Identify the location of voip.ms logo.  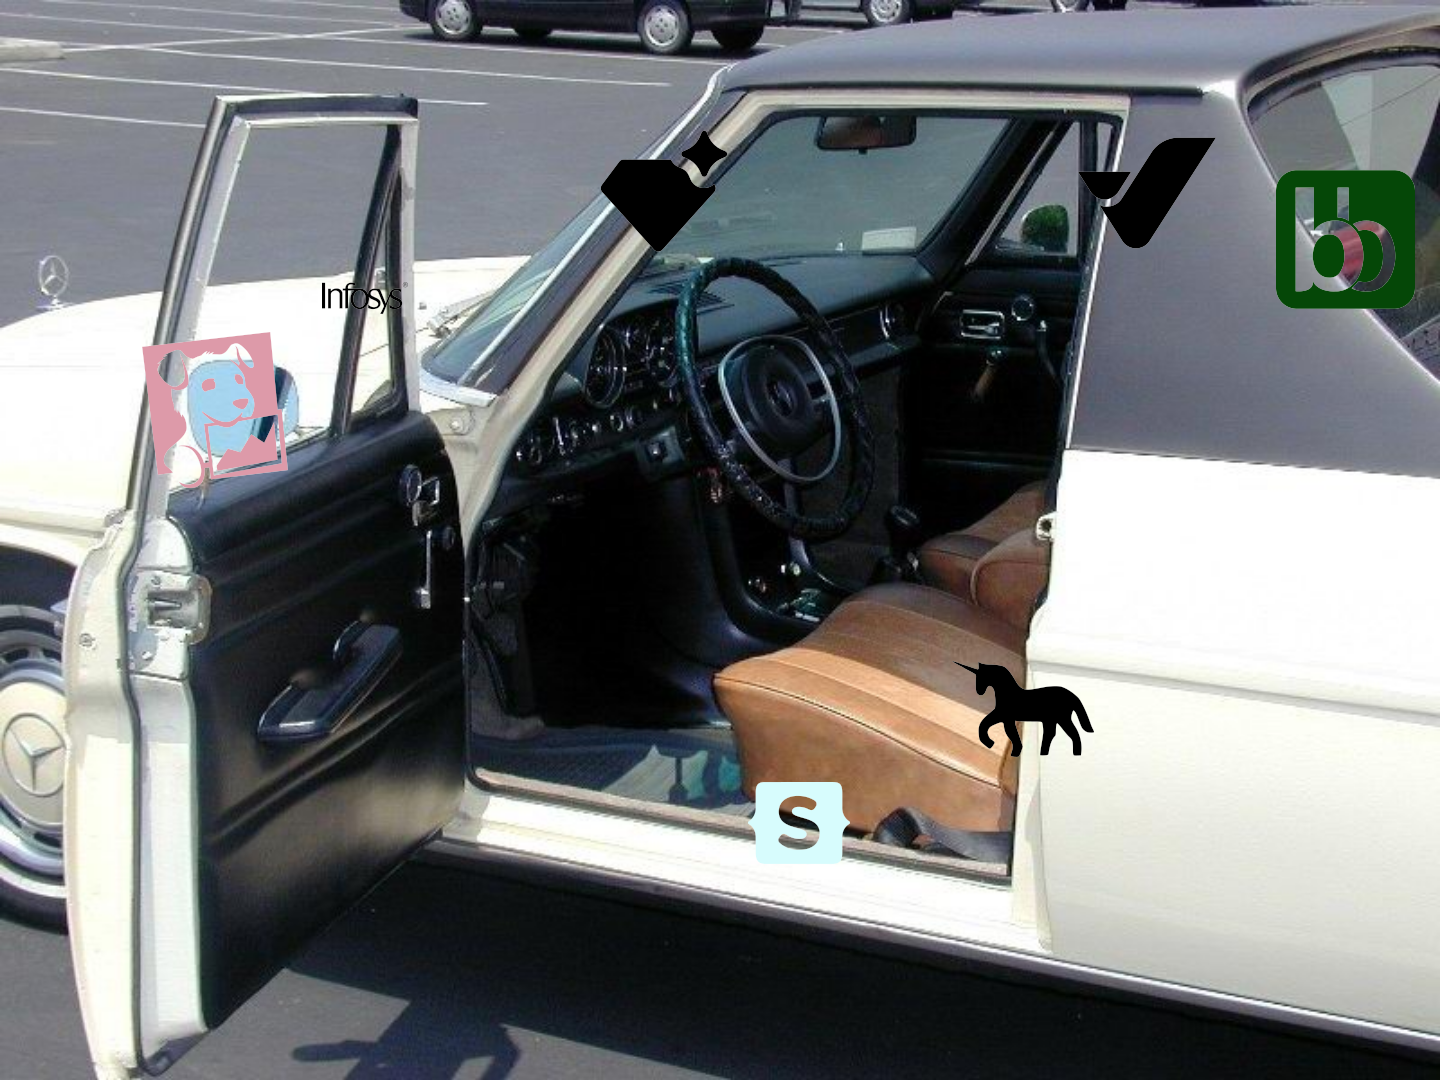
(1147, 193).